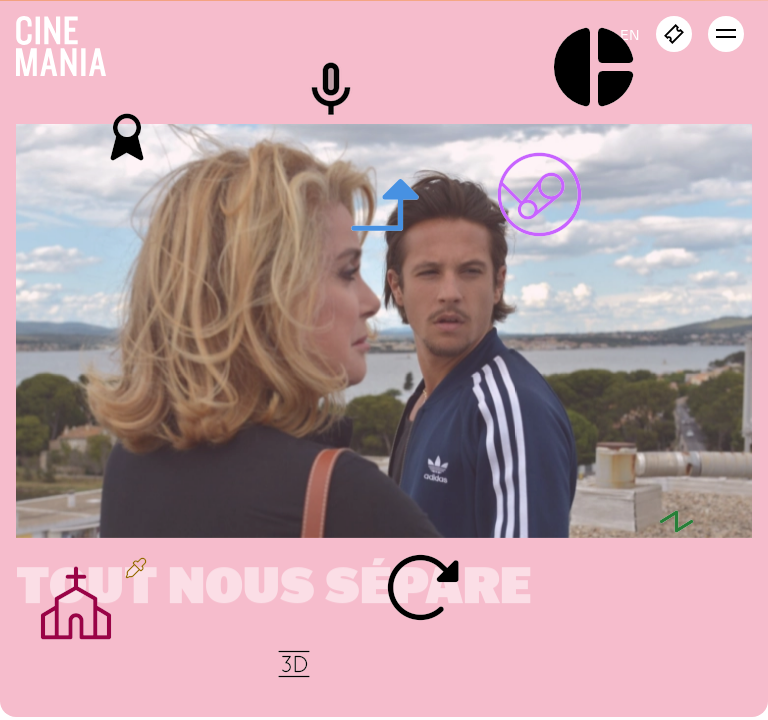 The height and width of the screenshot is (720, 768). What do you see at coordinates (136, 568) in the screenshot?
I see `pick a color from the screen` at bounding box center [136, 568].